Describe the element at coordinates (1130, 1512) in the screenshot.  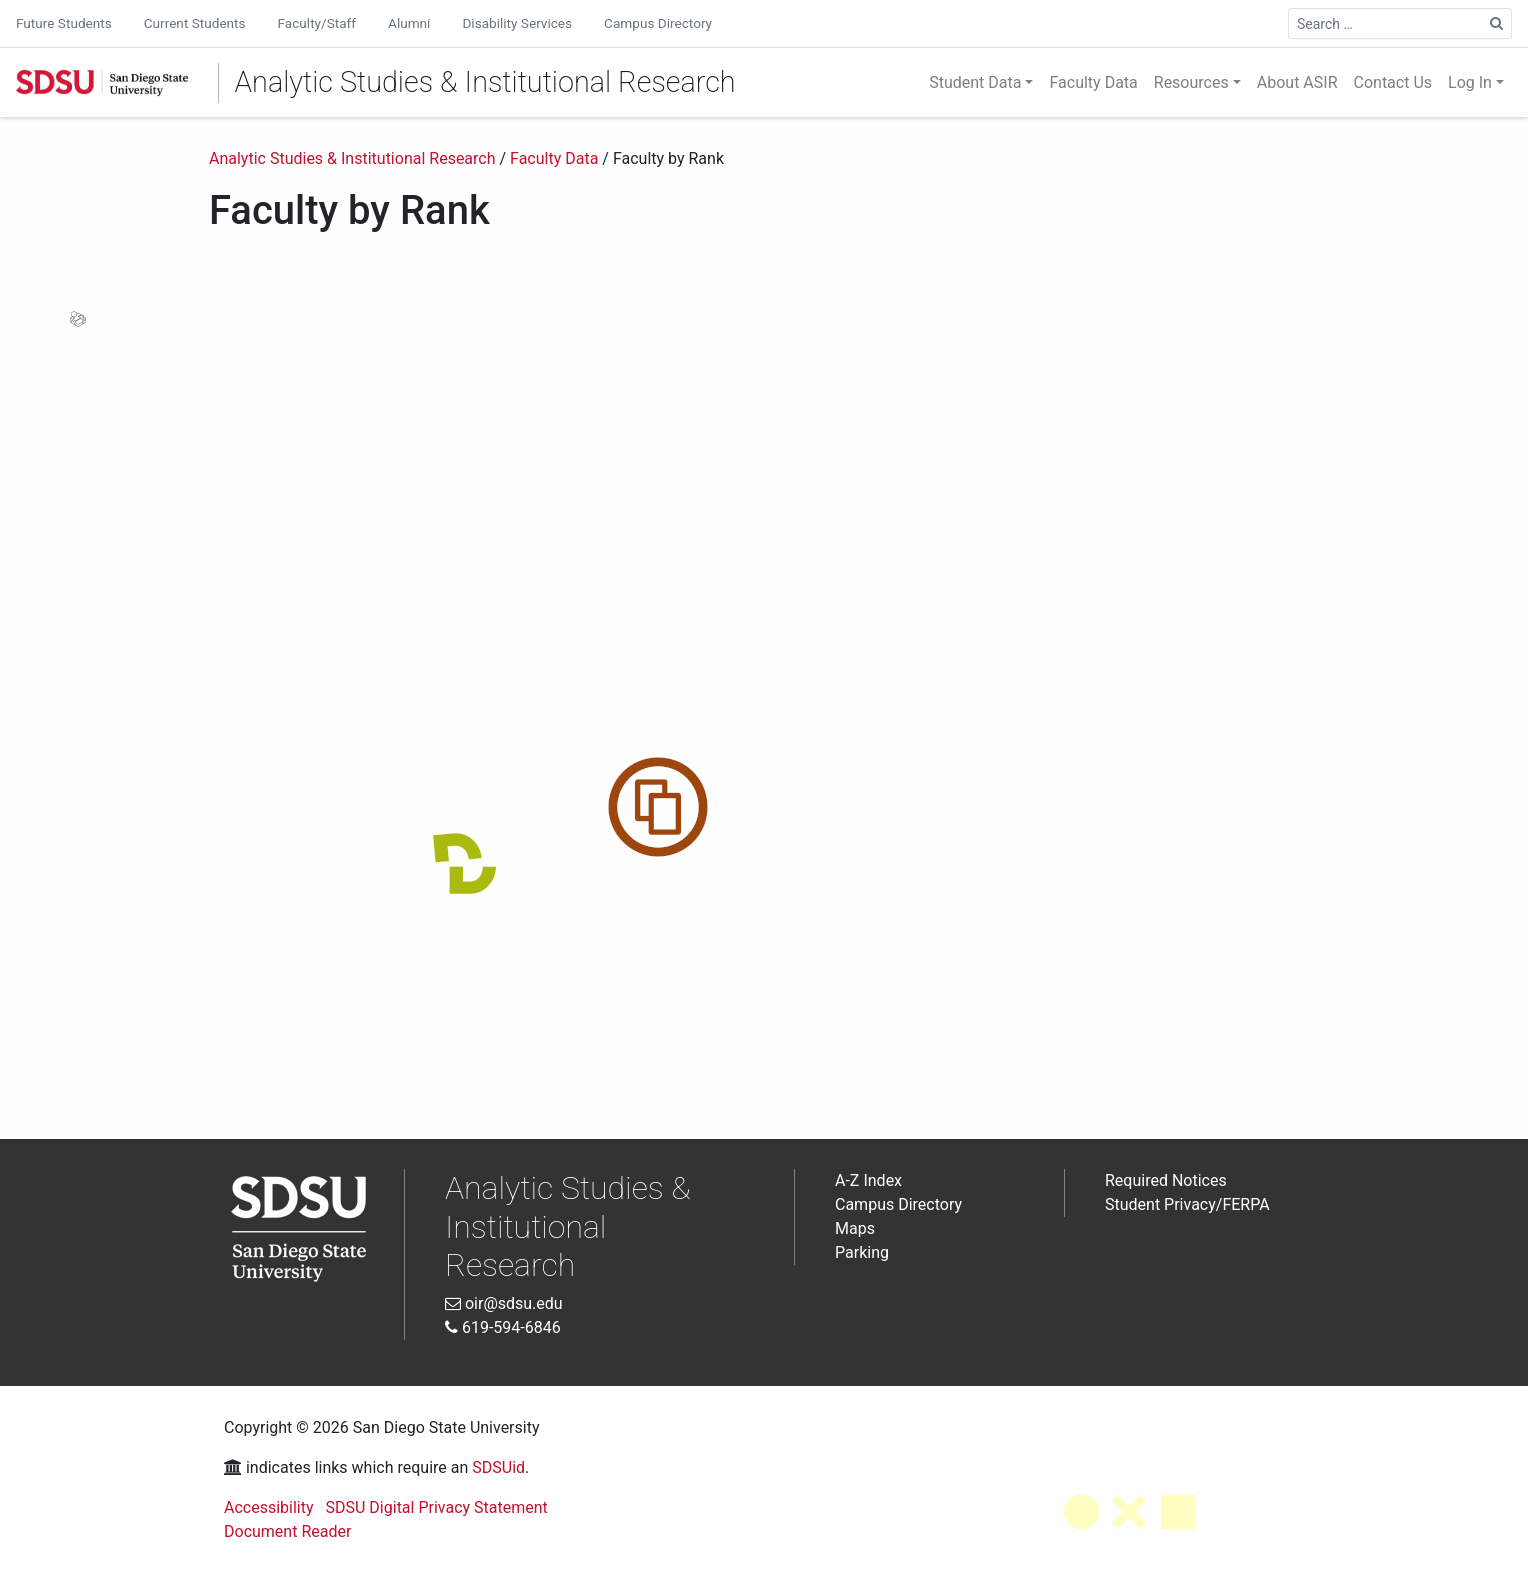
I see `visit the noun project website` at that location.